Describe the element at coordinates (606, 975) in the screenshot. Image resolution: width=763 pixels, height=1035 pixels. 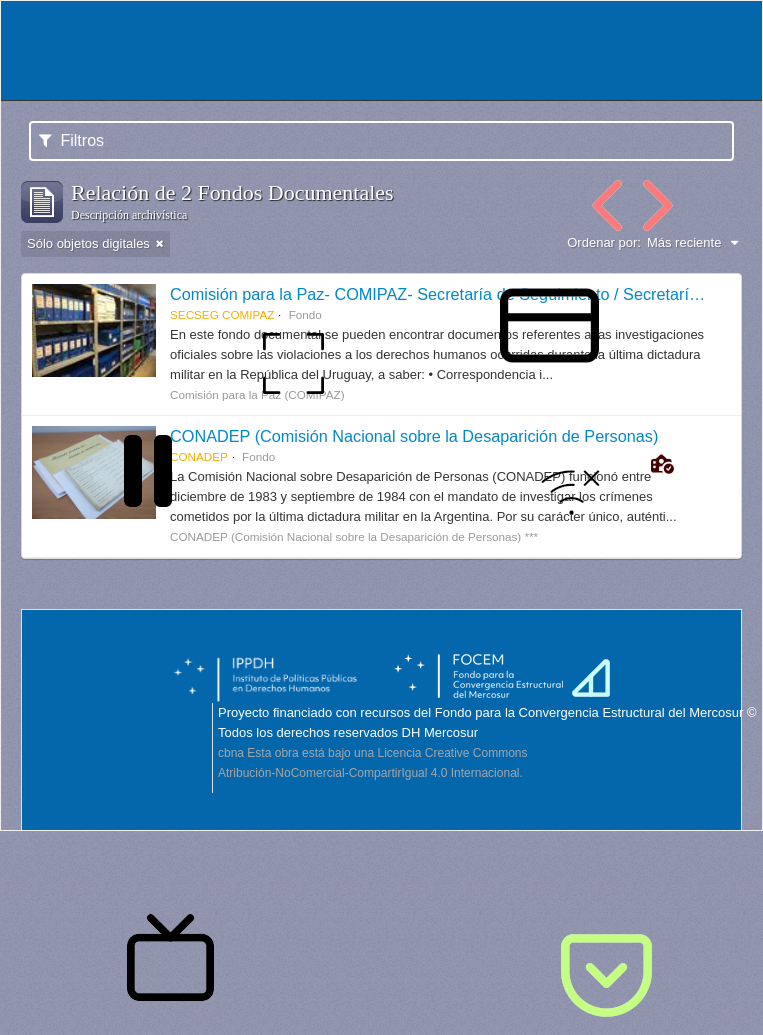
I see `save to pocket app` at that location.